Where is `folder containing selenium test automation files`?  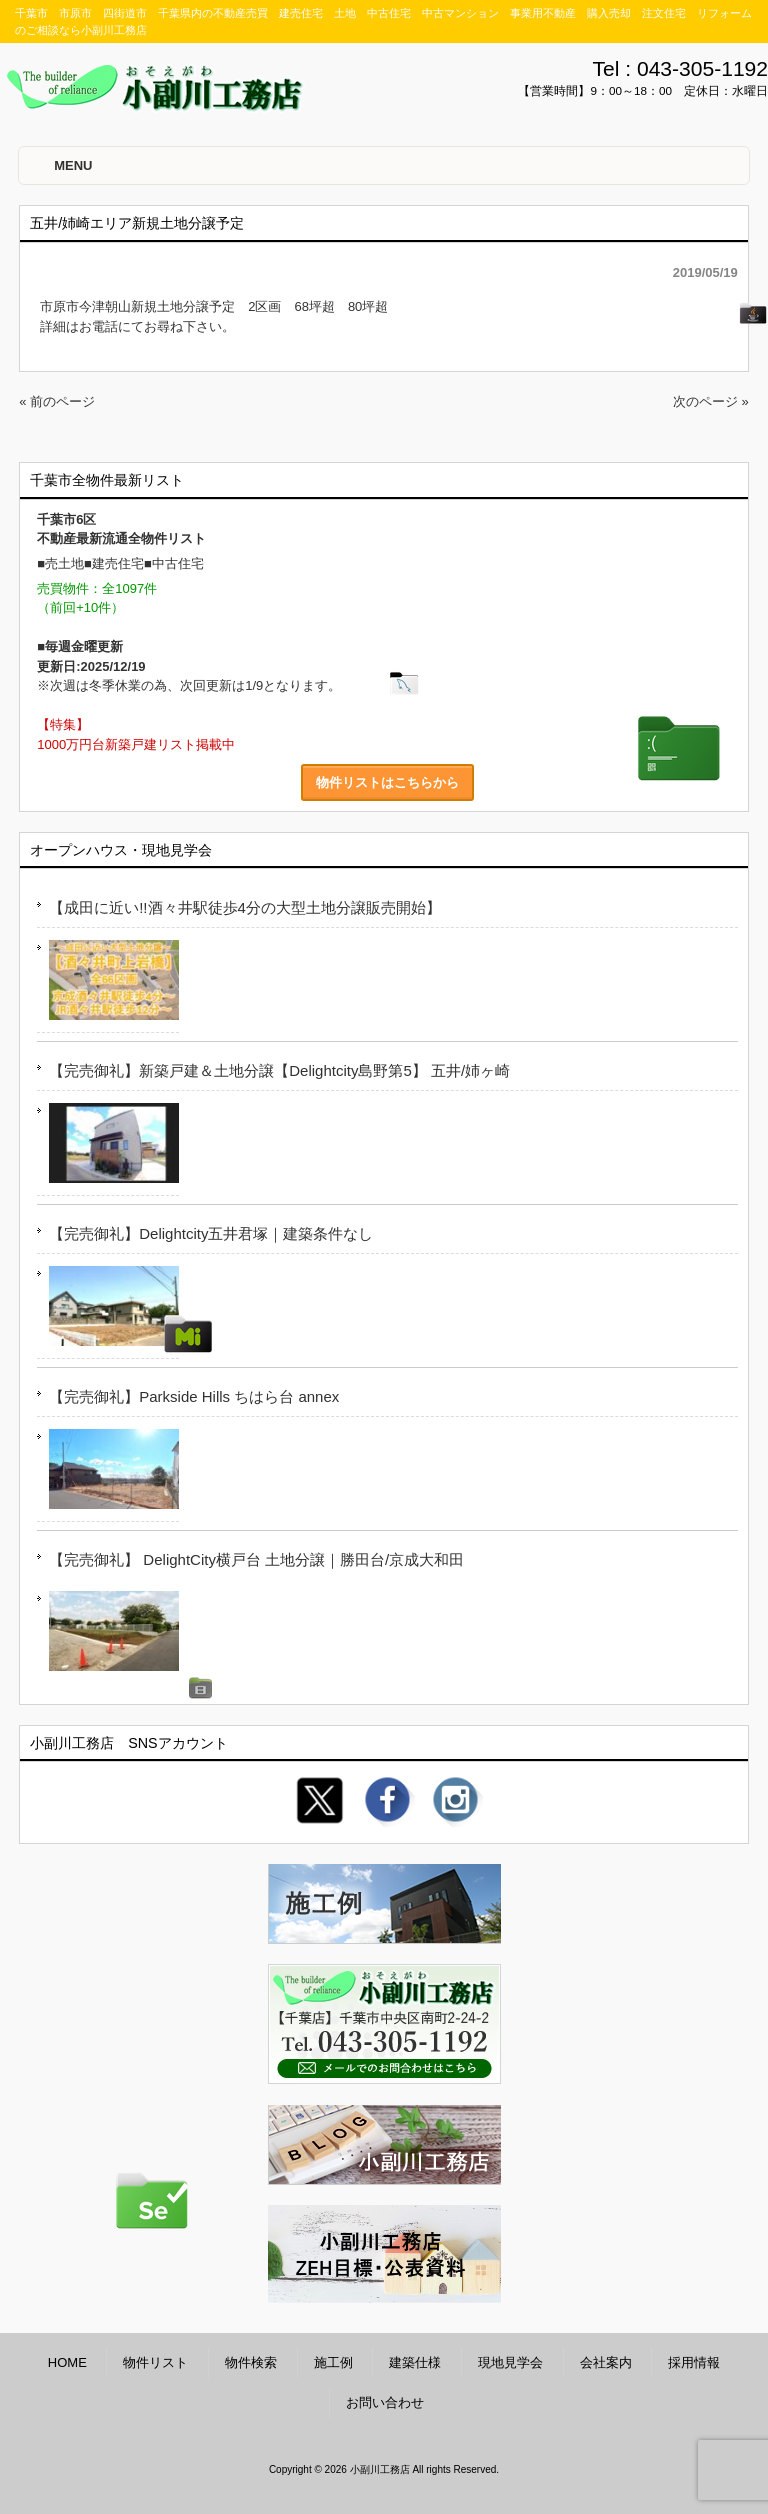 folder containing selenium test automation files is located at coordinates (151, 2202).